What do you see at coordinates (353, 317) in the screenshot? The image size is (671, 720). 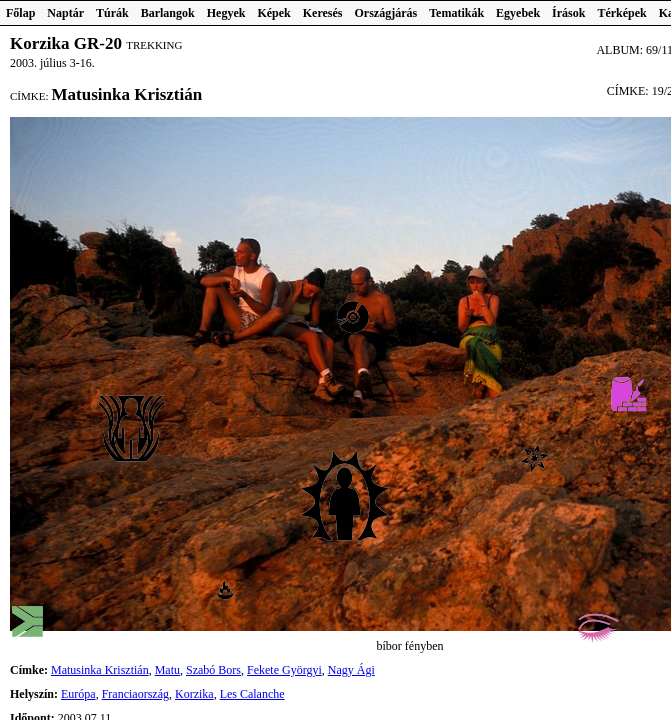 I see `access music or audio files` at bounding box center [353, 317].